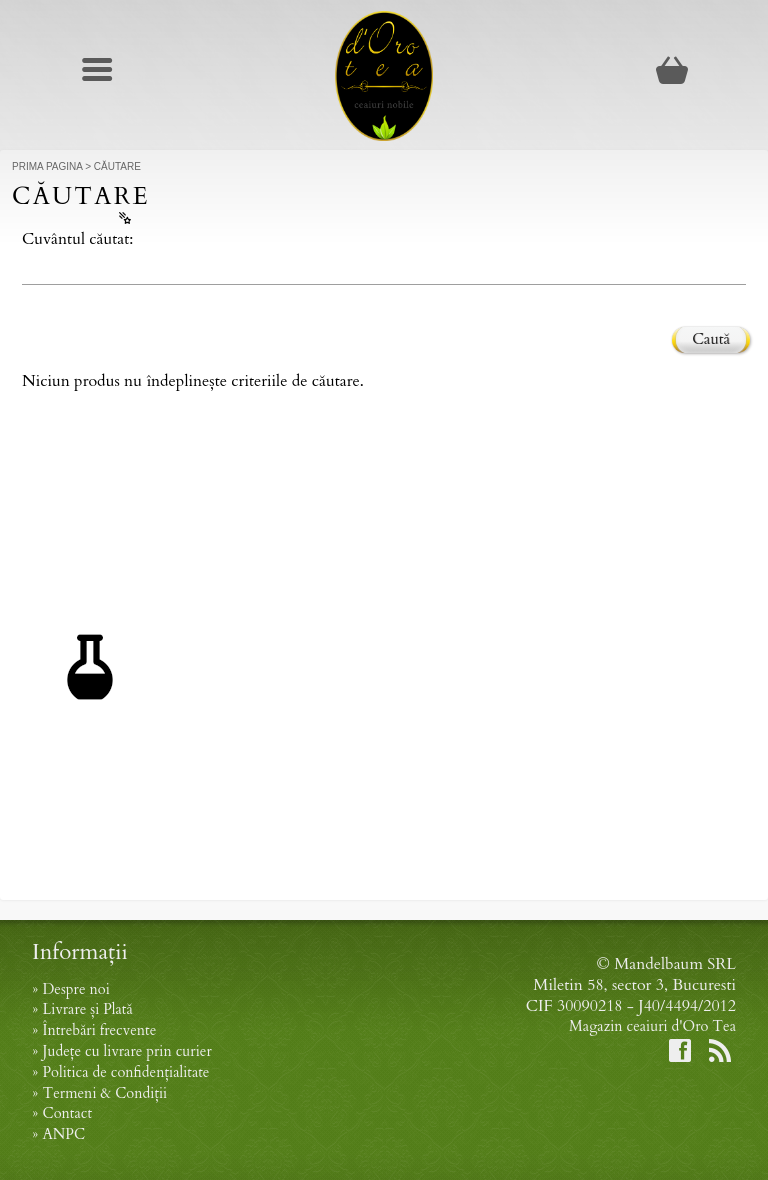 The image size is (768, 1180). Describe the element at coordinates (90, 667) in the screenshot. I see `access laboratory or science features` at that location.